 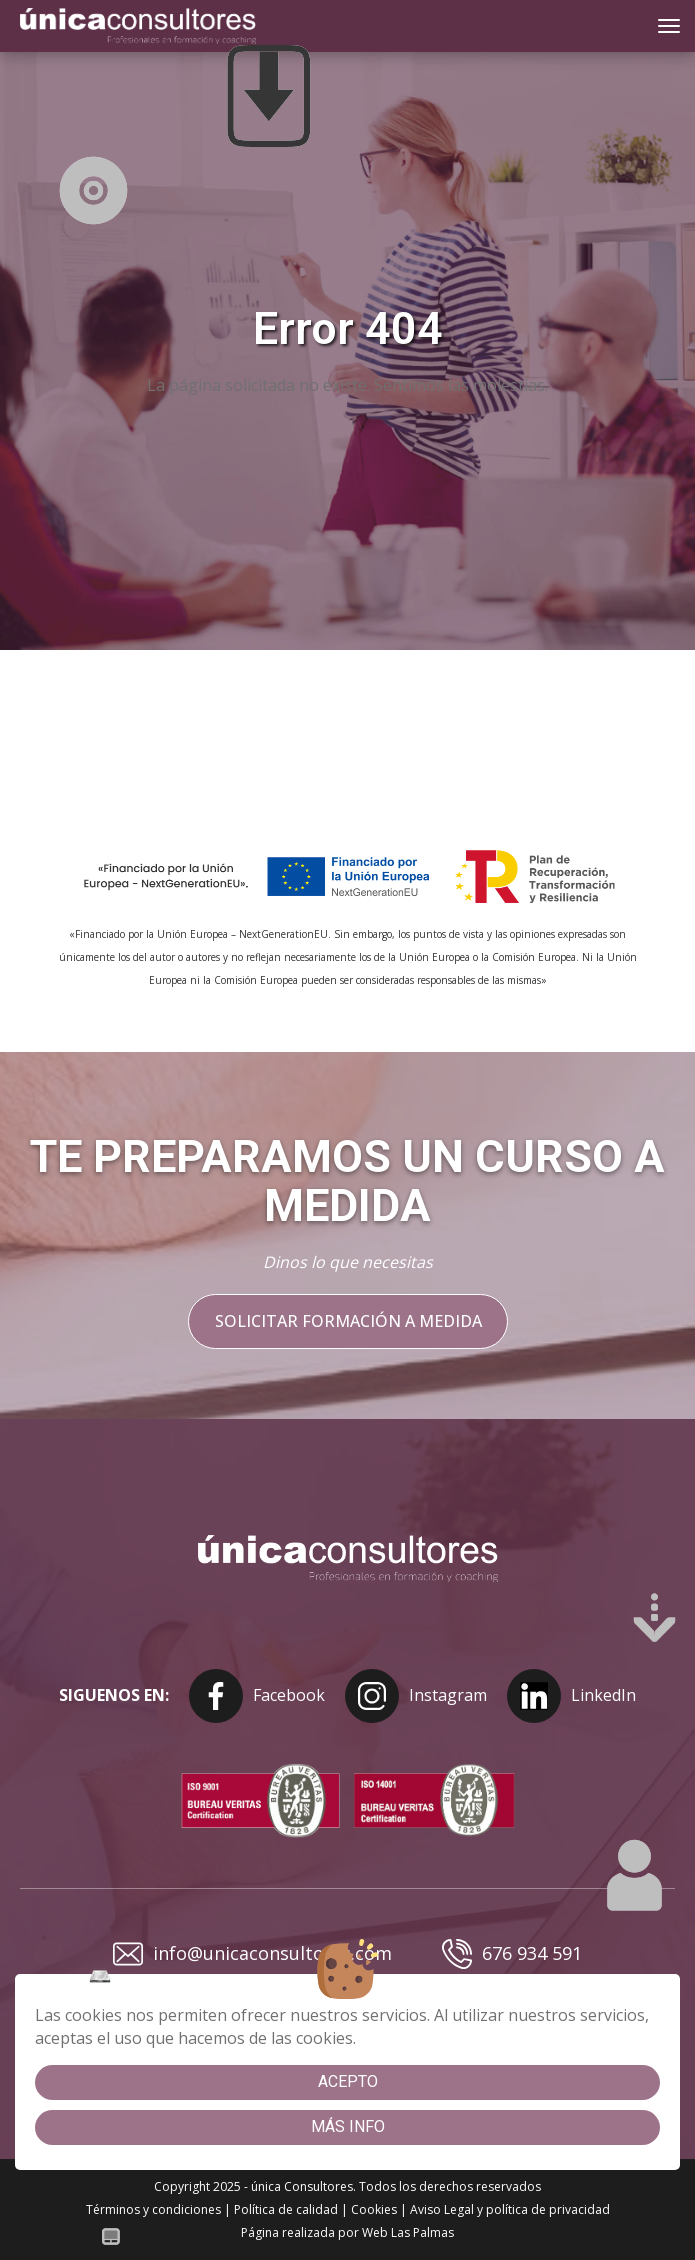 What do you see at coordinates (93, 190) in the screenshot?
I see `indicates optical disc drive or CD/DVD media` at bounding box center [93, 190].